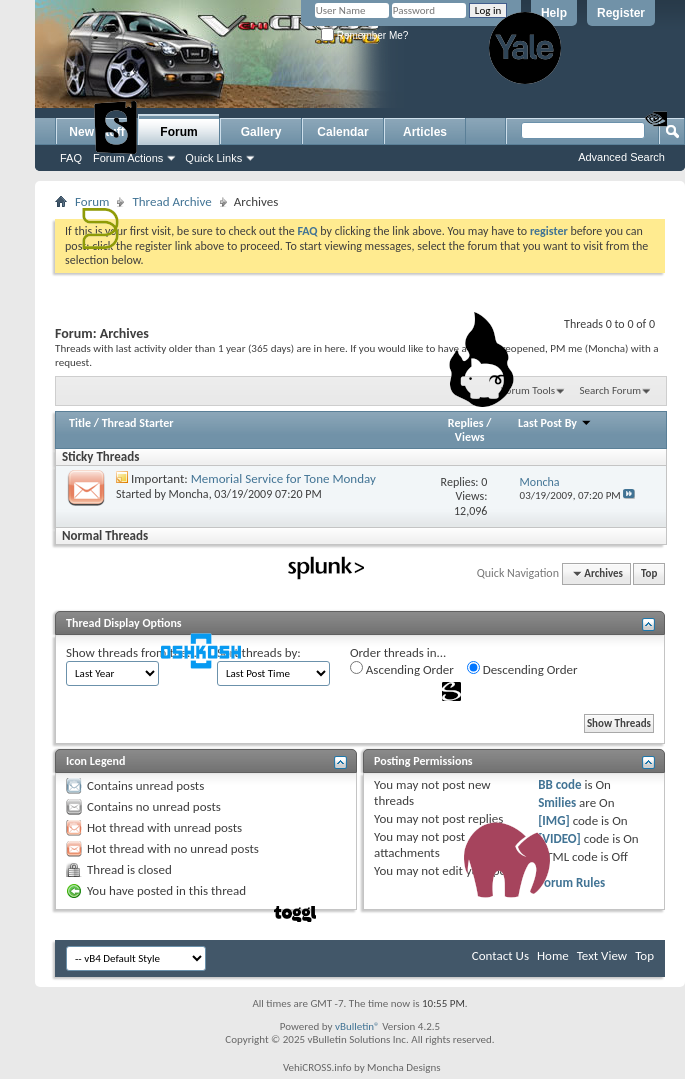  Describe the element at coordinates (451, 691) in the screenshot. I see `visit The Spriters Resource website` at that location.